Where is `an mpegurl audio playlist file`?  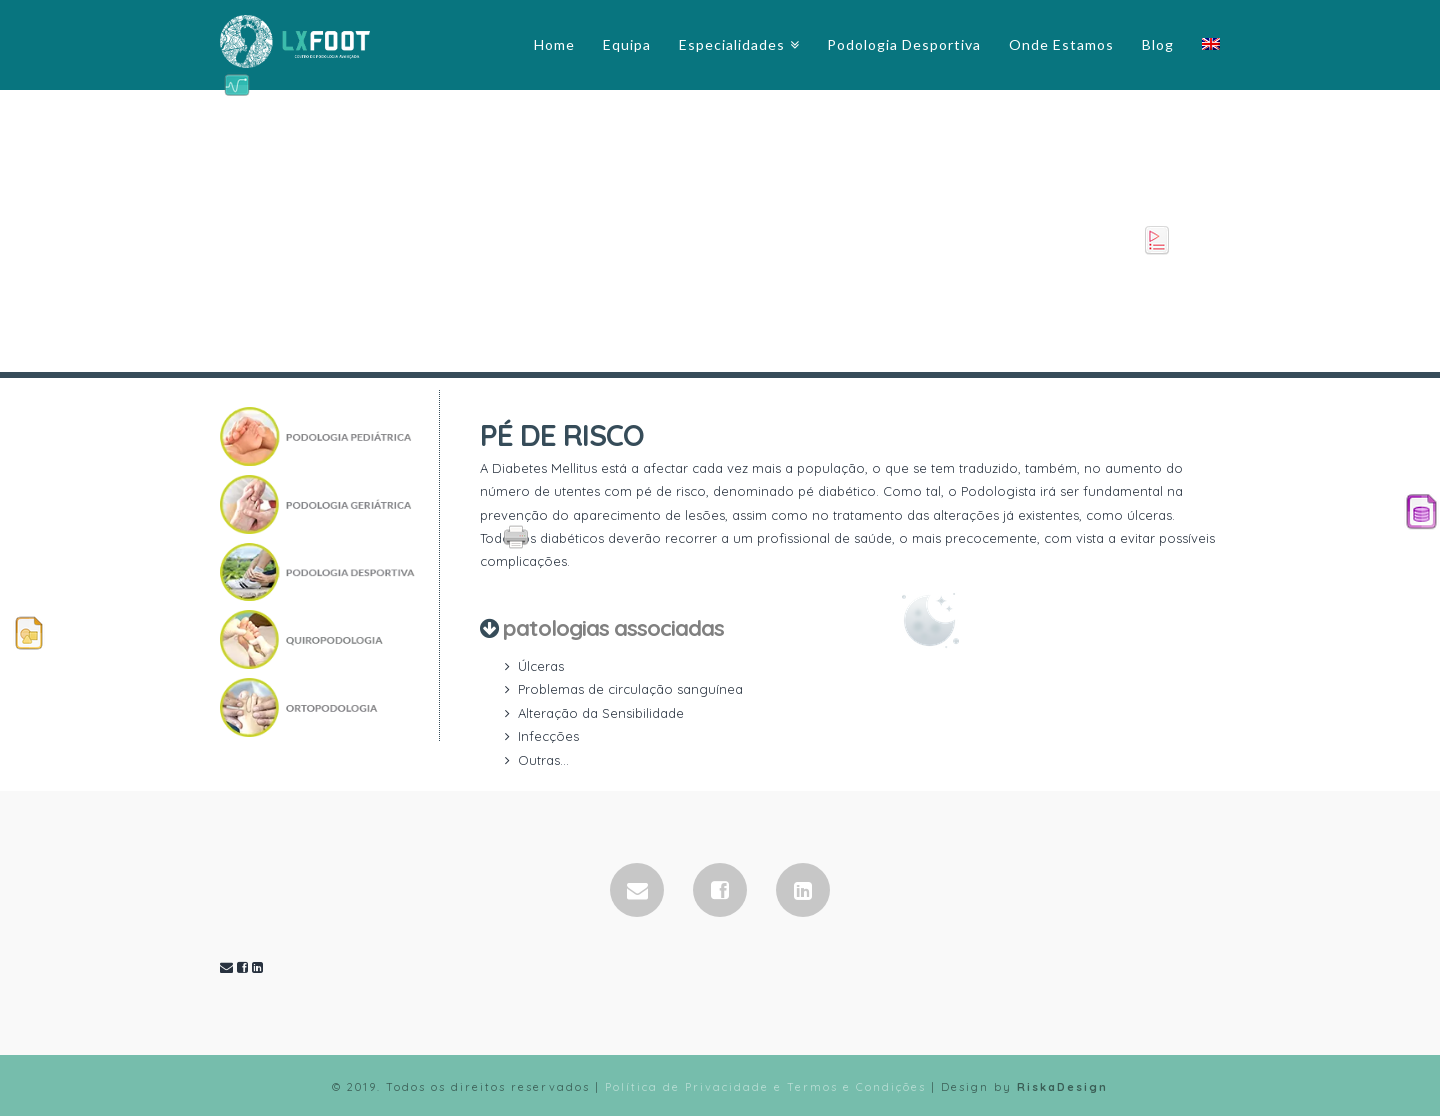 an mpegurl audio playlist file is located at coordinates (1157, 240).